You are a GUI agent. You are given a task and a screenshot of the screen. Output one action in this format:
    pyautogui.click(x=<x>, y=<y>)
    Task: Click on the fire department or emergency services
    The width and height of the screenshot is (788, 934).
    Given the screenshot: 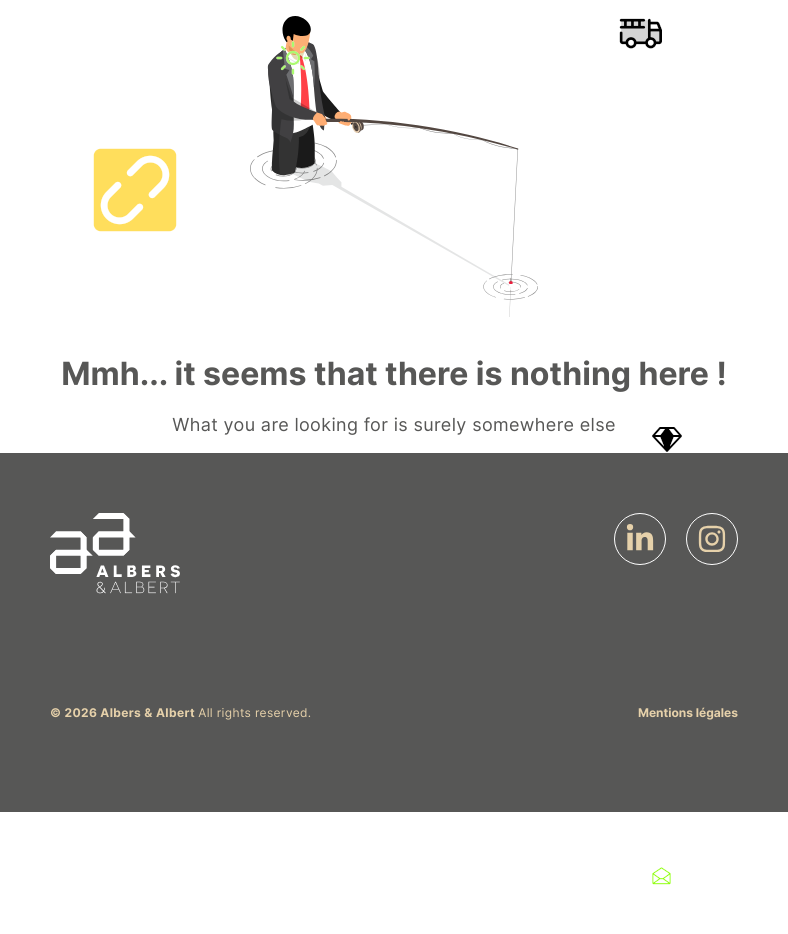 What is the action you would take?
    pyautogui.click(x=639, y=31)
    